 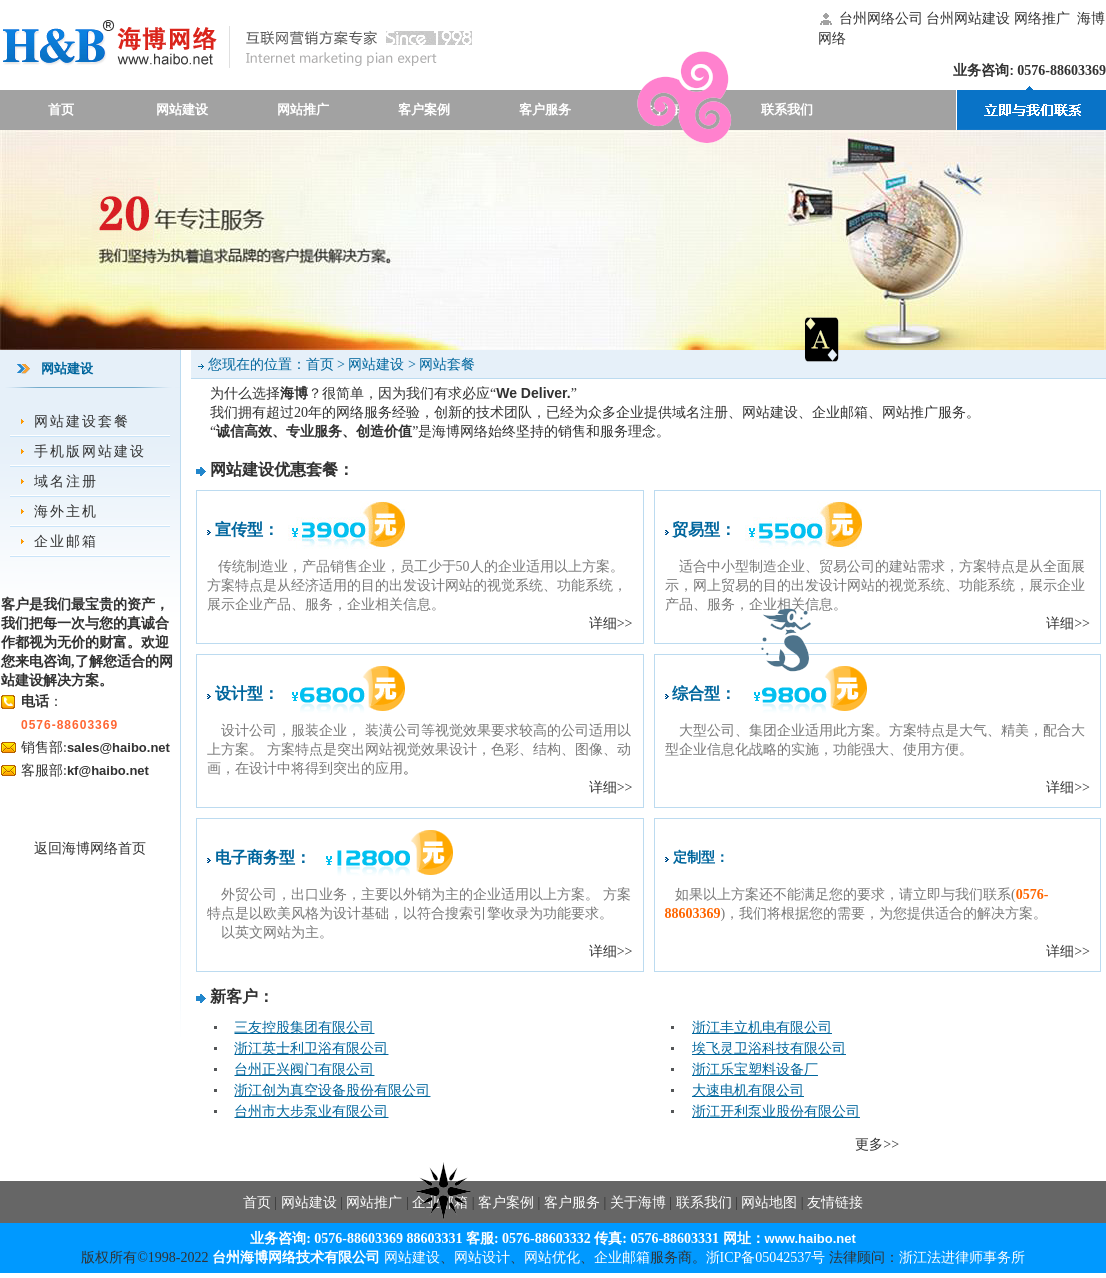 What do you see at coordinates (684, 97) in the screenshot?
I see `decorative celtic or triskele symbol element` at bounding box center [684, 97].